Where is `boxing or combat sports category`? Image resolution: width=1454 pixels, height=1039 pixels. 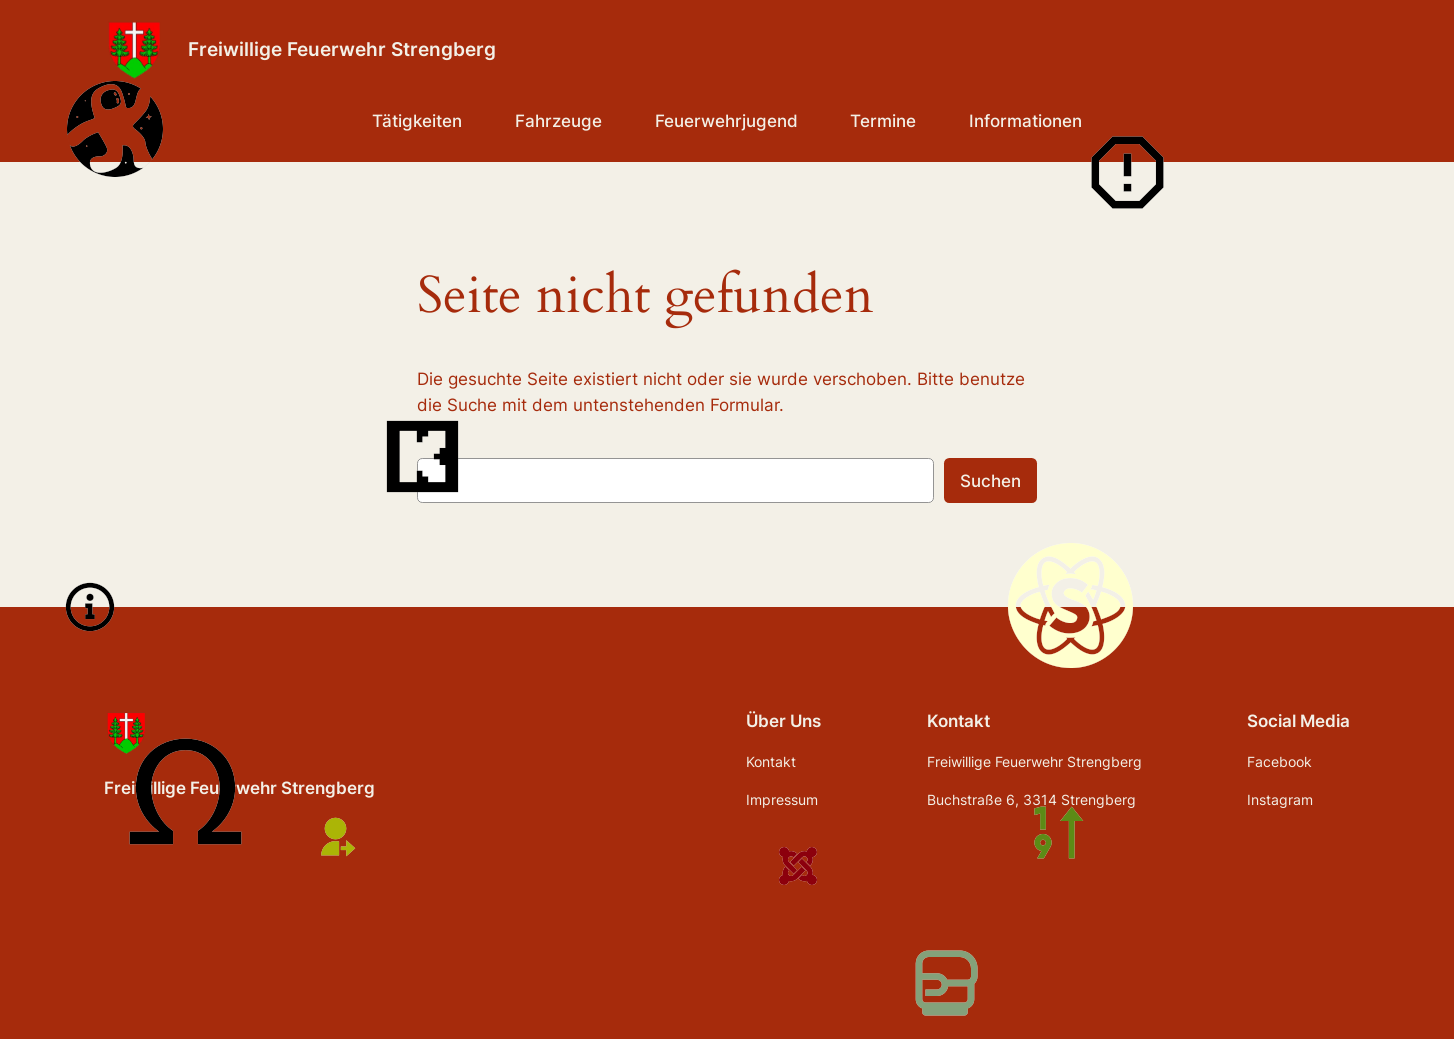 boxing or combat sports category is located at coordinates (945, 983).